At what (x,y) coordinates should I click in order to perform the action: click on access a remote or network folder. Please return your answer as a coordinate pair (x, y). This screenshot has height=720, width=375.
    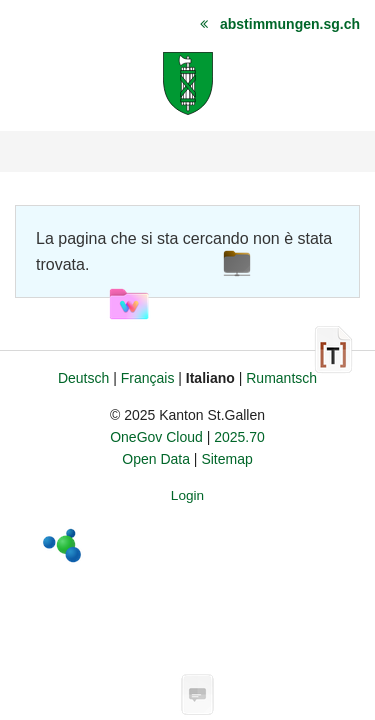
    Looking at the image, I should click on (237, 263).